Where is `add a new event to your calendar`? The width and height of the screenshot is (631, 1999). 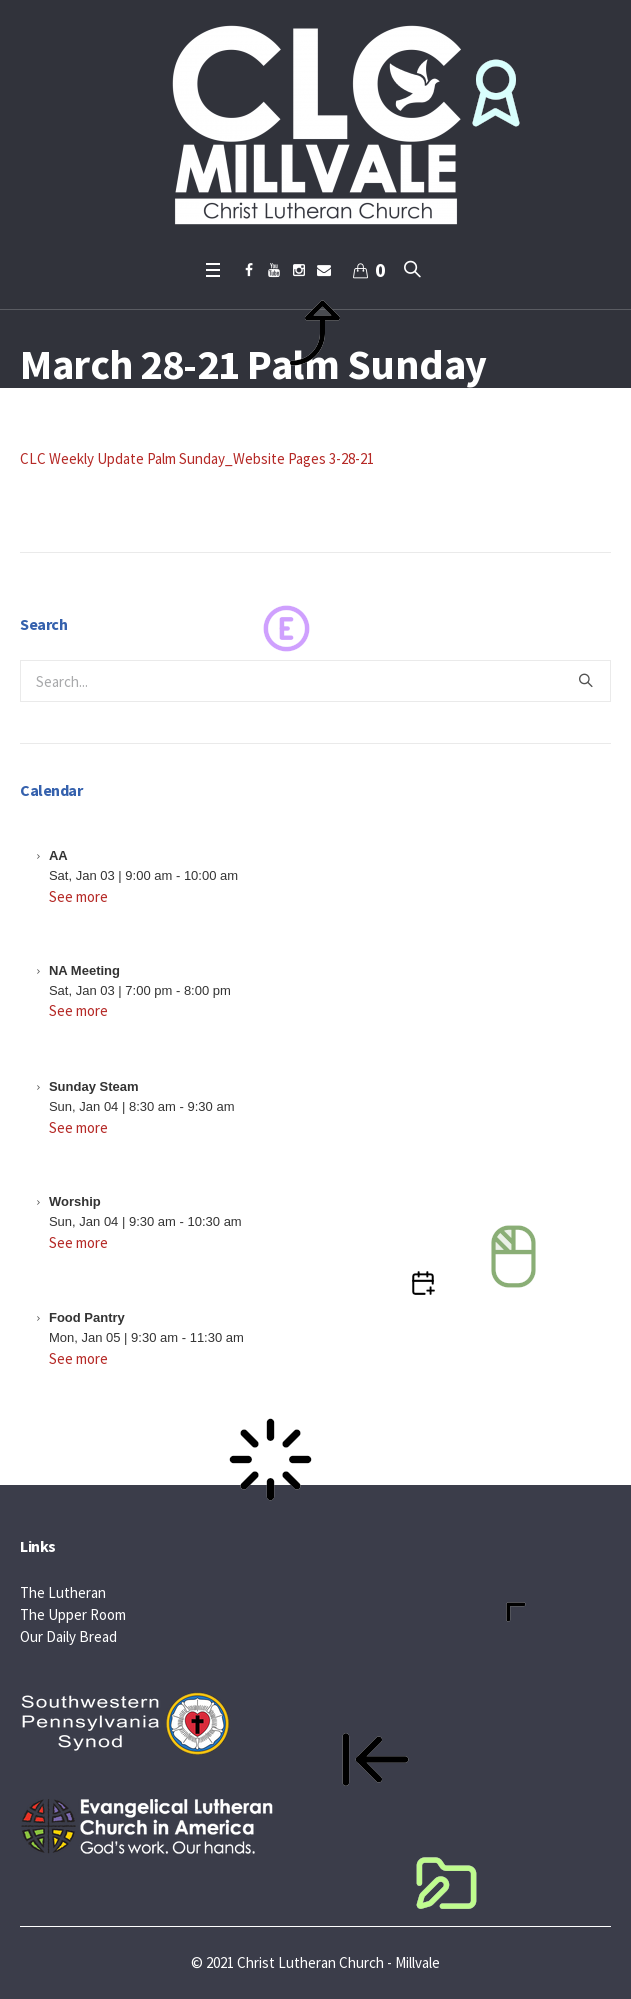
add a new event to your calendar is located at coordinates (423, 1283).